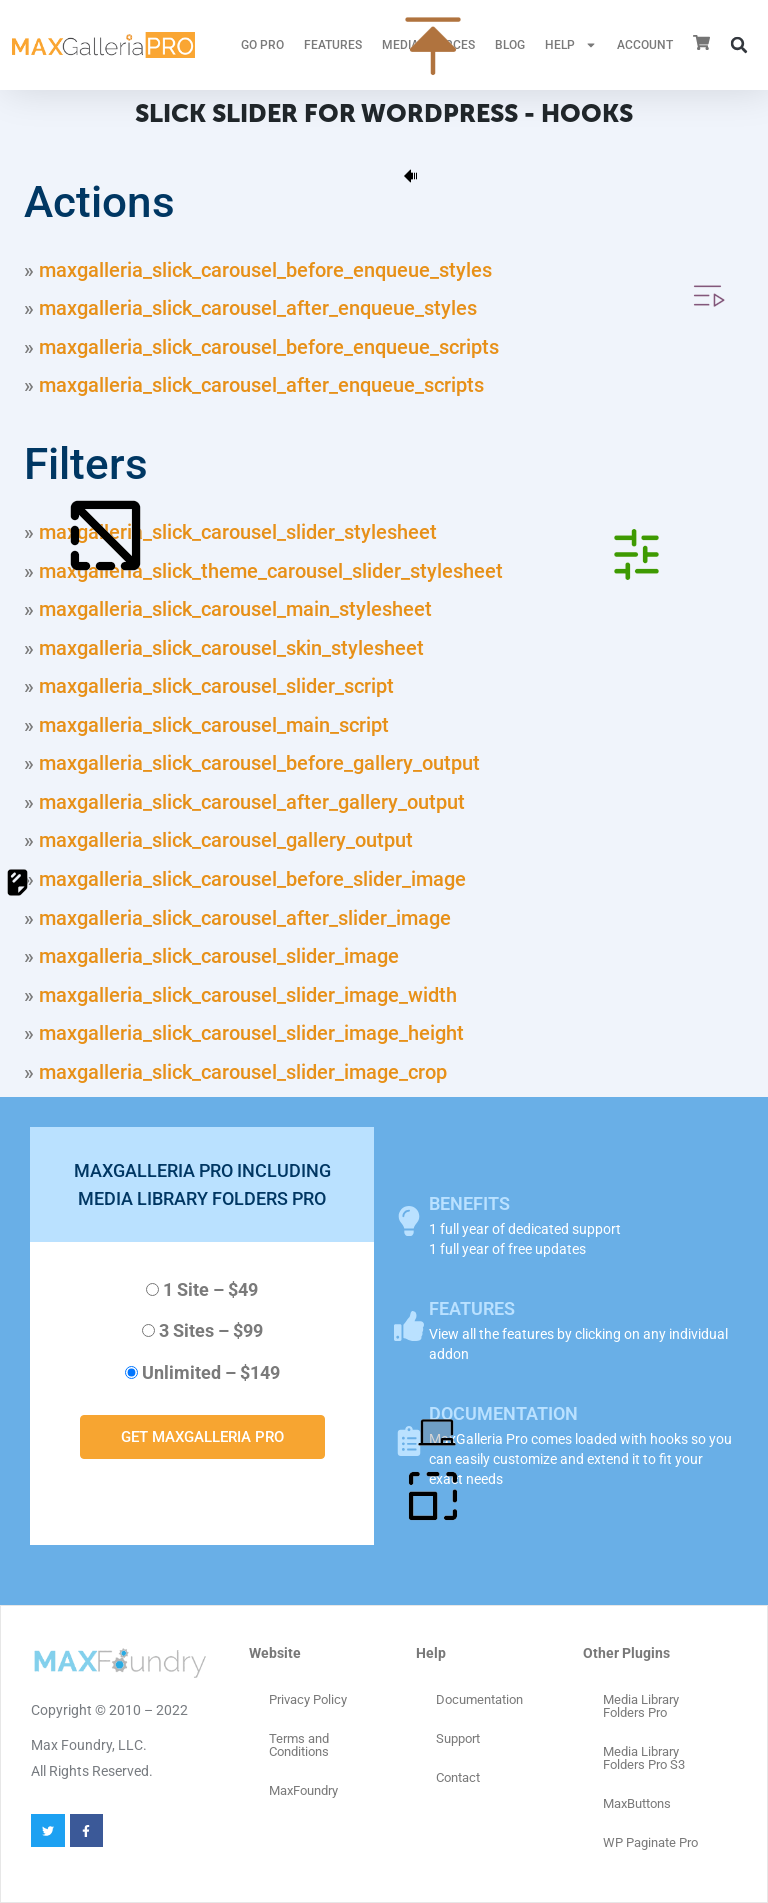 The height and width of the screenshot is (1903, 768). I want to click on view media queue or playlist, so click(707, 295).